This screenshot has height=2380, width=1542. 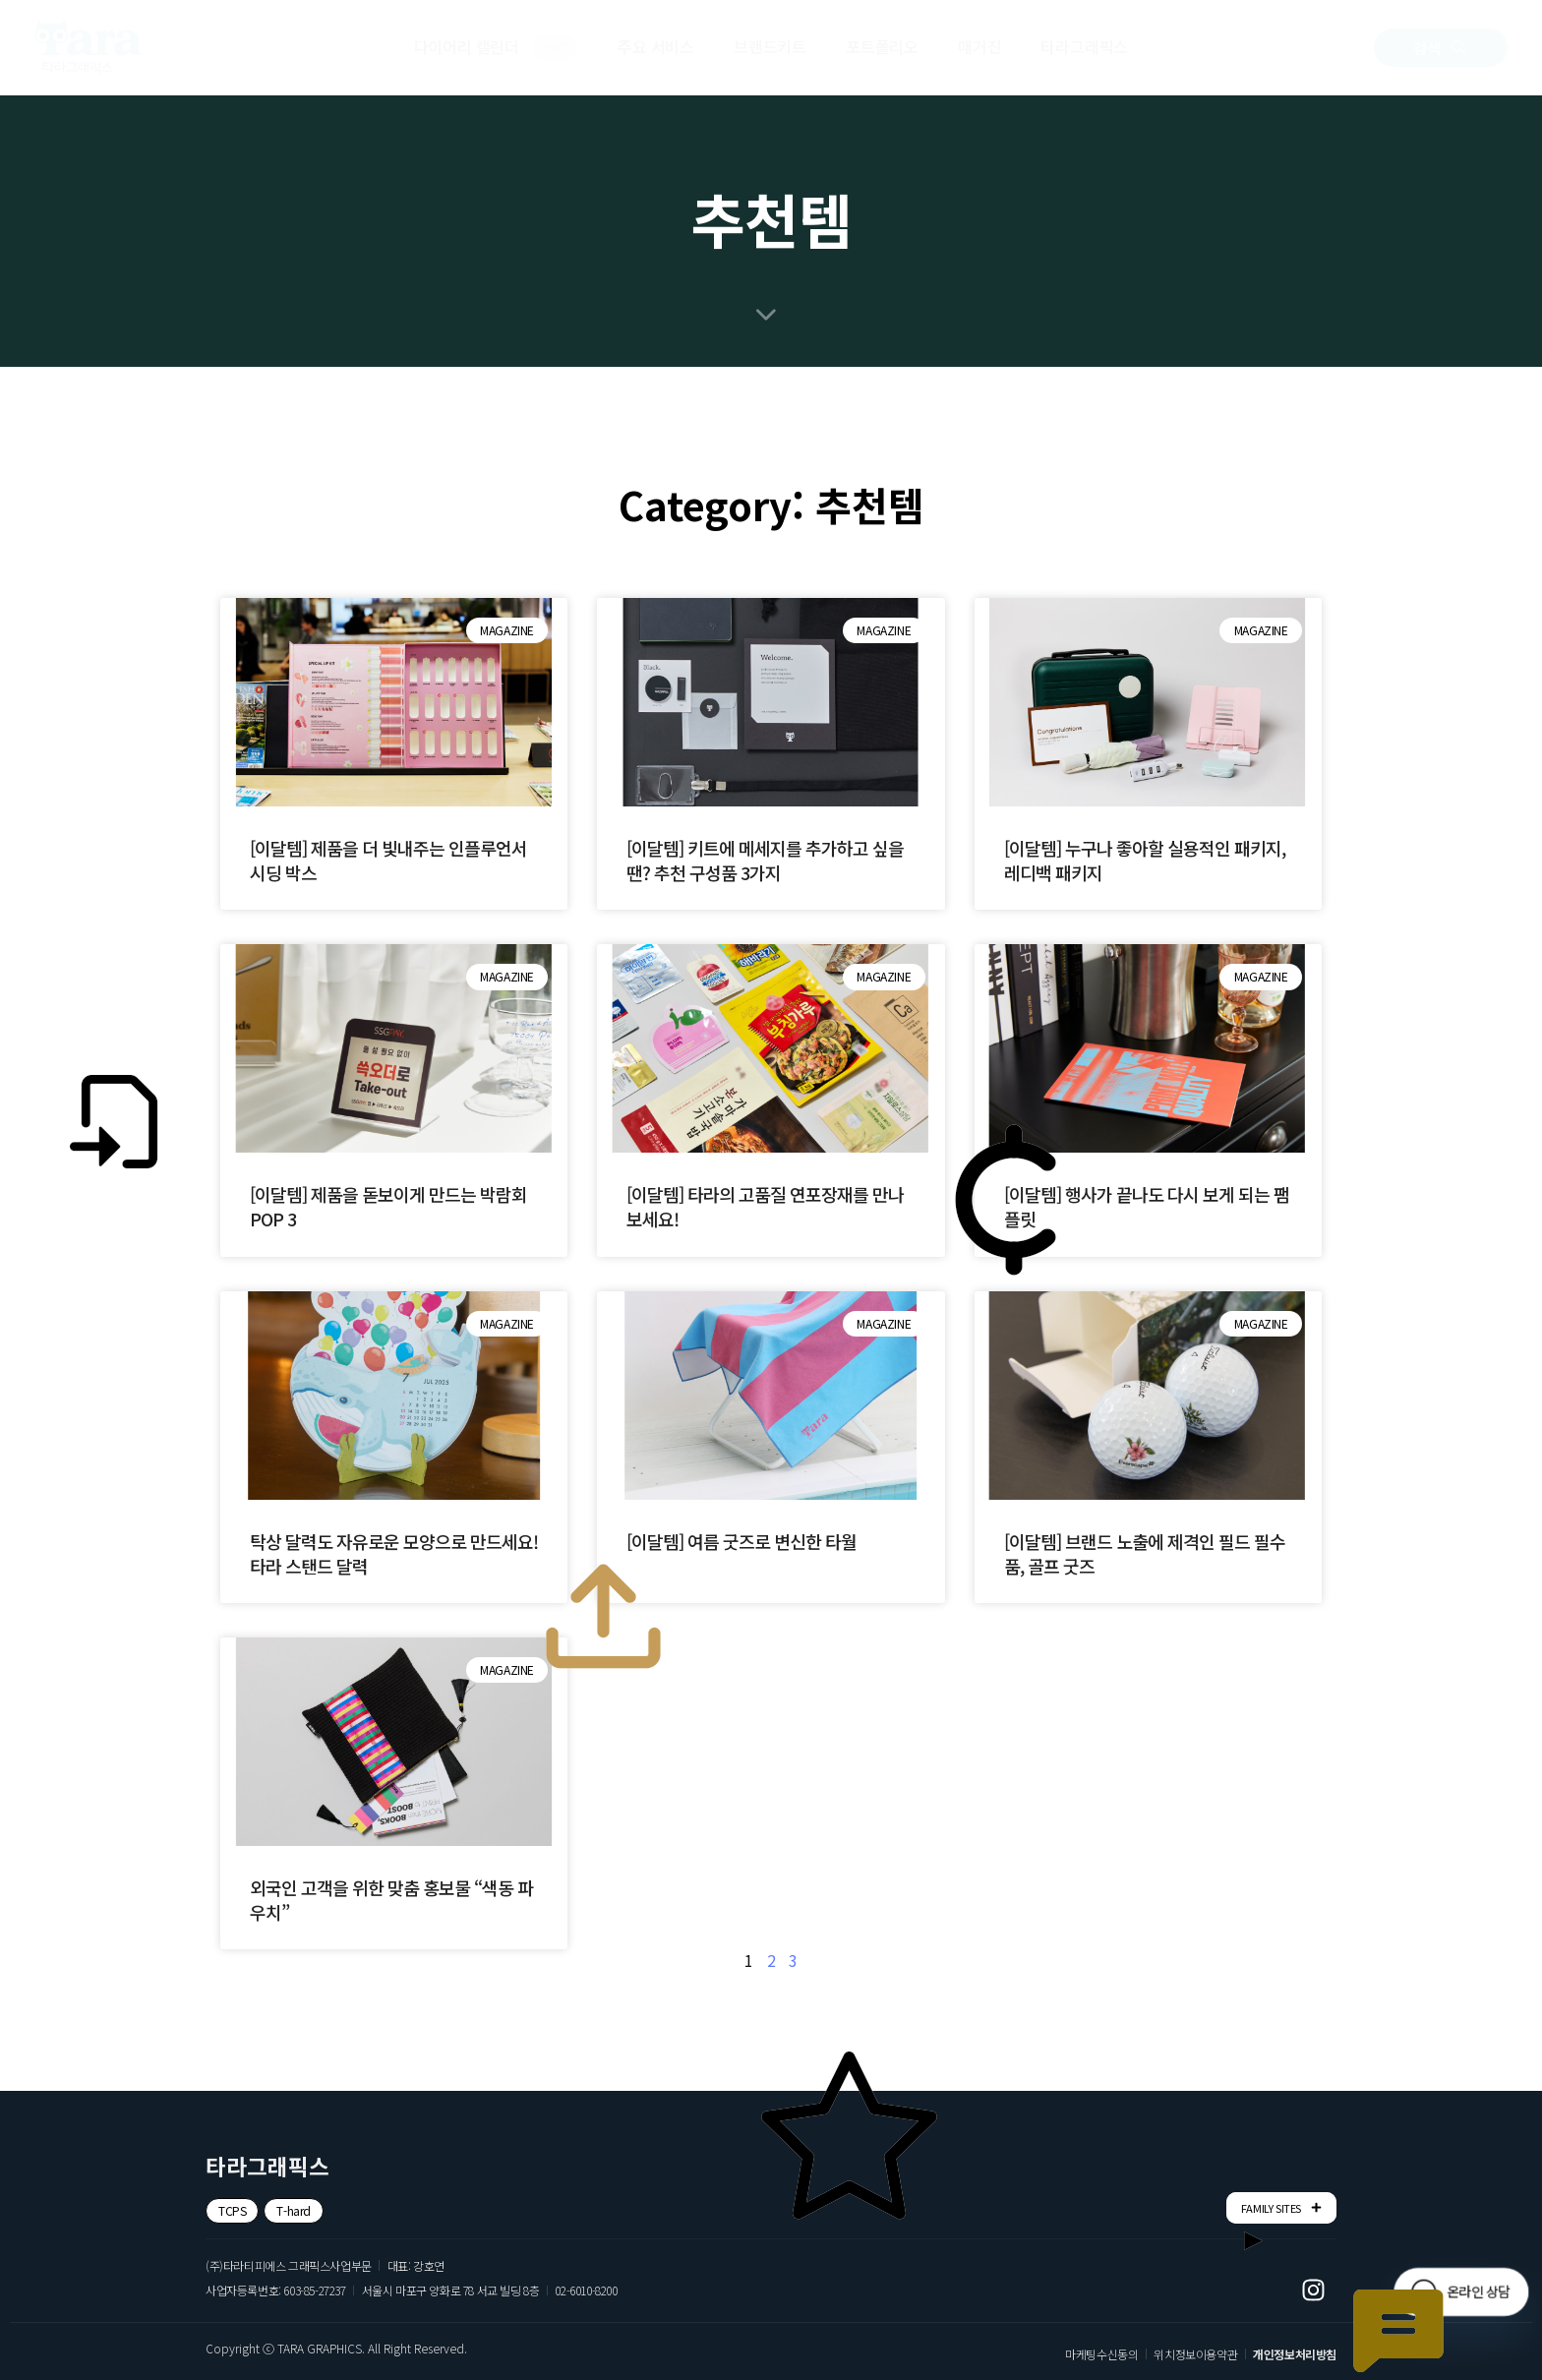 What do you see at coordinates (1398, 2324) in the screenshot?
I see `open chat or messaging` at bounding box center [1398, 2324].